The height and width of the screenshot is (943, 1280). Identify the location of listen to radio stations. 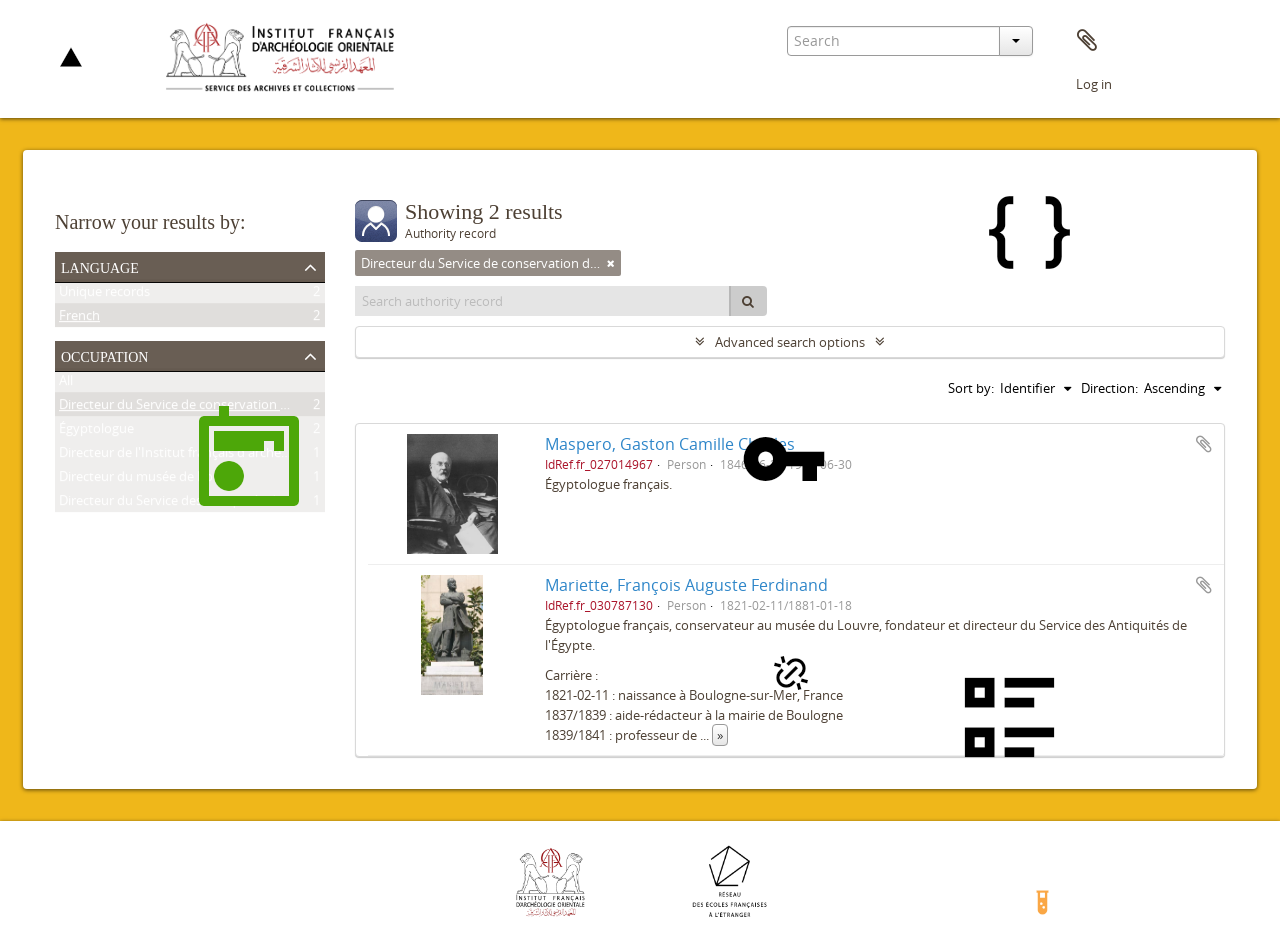
(249, 461).